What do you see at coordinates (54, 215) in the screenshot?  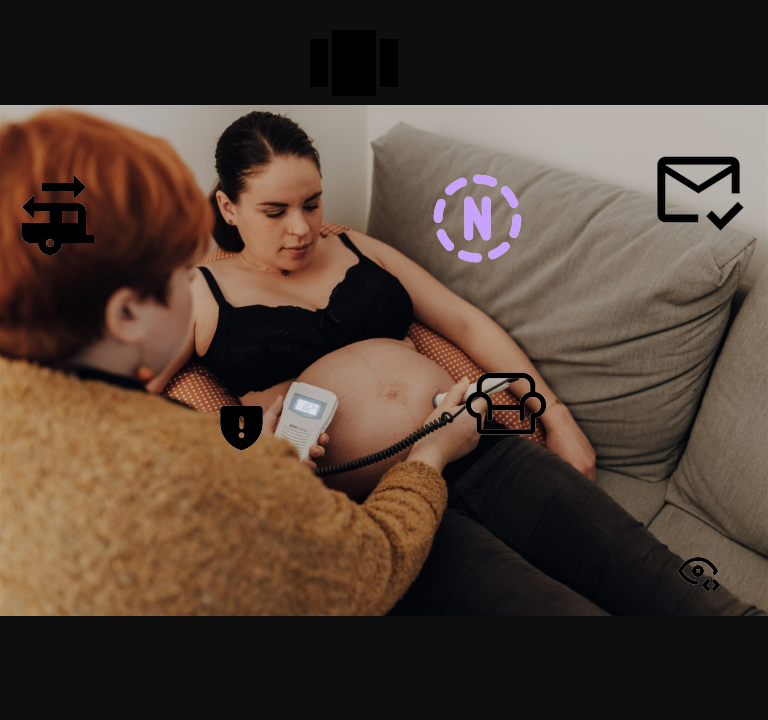 I see `rv hookup available at this location` at bounding box center [54, 215].